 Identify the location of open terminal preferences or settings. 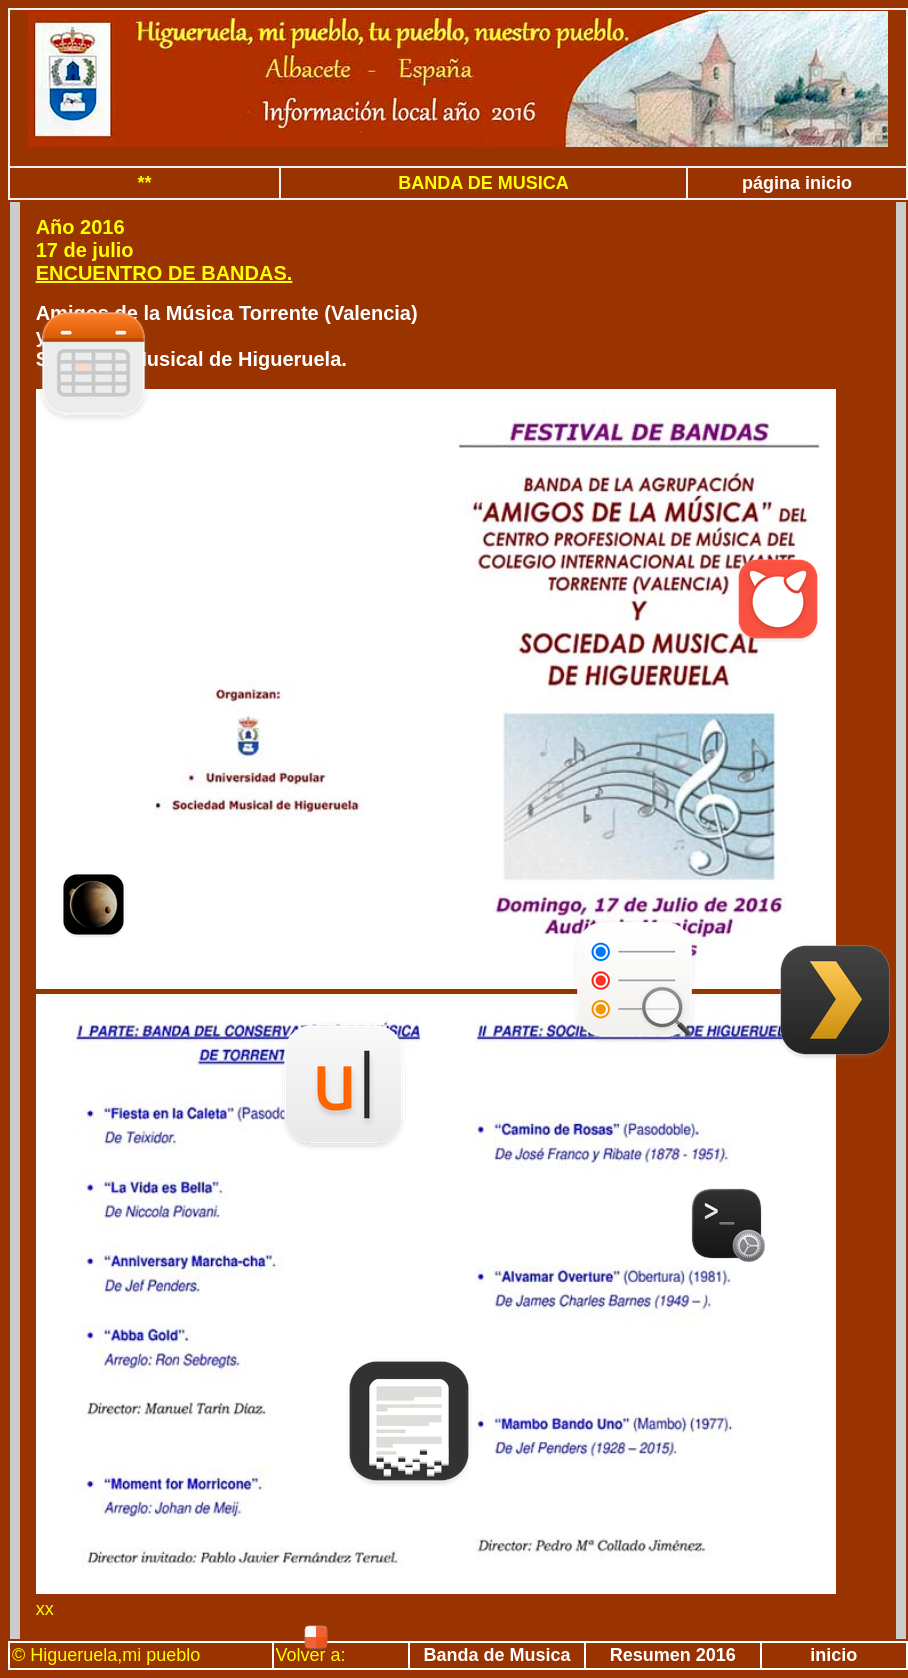
(726, 1223).